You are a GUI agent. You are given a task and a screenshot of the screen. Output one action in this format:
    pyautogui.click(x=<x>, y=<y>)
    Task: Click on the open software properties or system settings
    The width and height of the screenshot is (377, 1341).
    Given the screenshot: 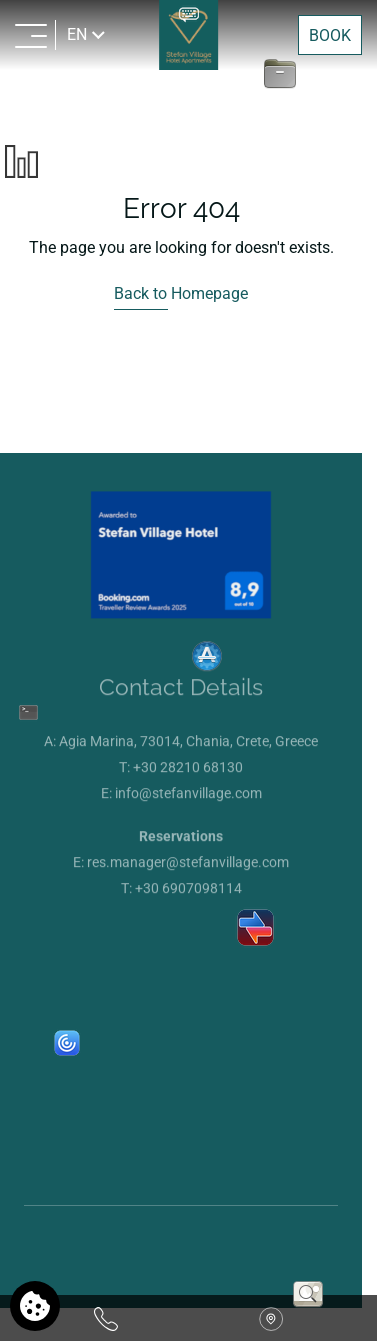 What is the action you would take?
    pyautogui.click(x=207, y=656)
    